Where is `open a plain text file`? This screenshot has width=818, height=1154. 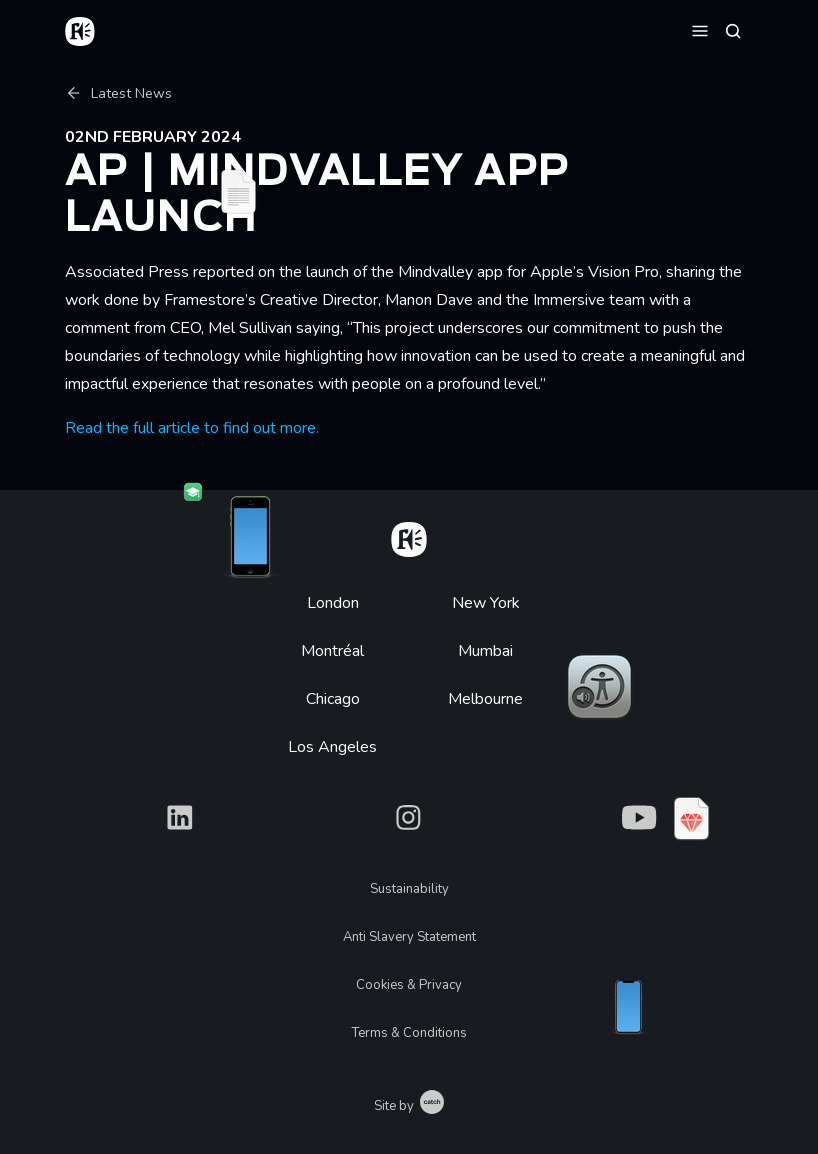
open a plain text file is located at coordinates (238, 191).